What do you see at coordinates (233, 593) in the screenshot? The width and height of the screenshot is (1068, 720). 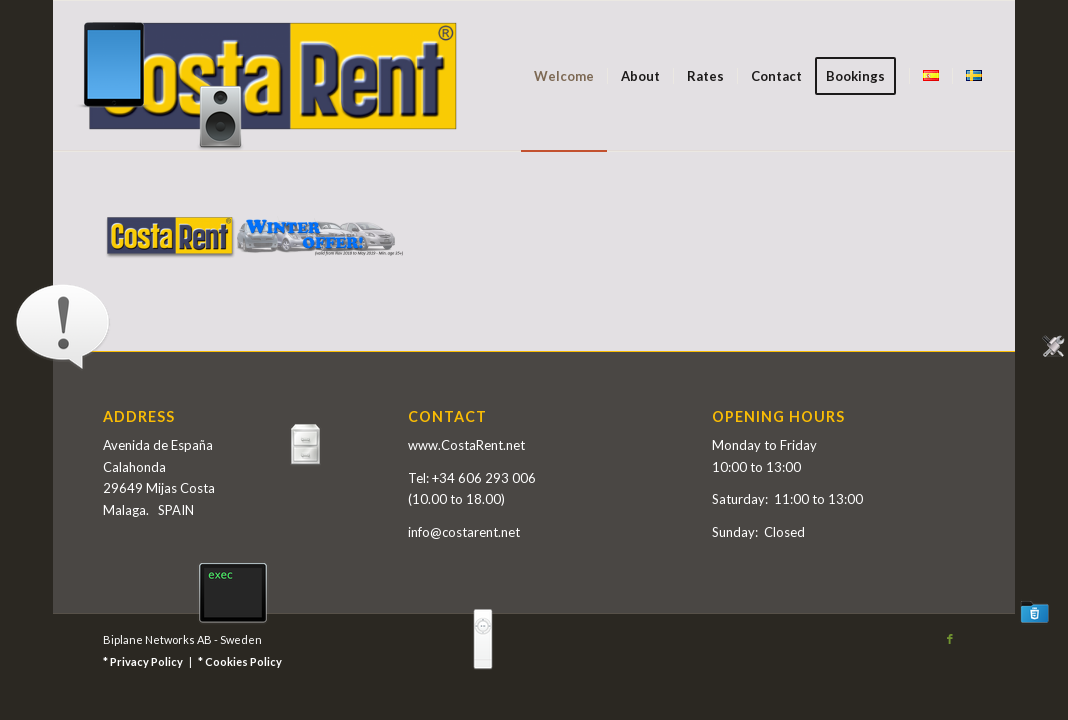 I see `indicates an executable binary file` at bounding box center [233, 593].